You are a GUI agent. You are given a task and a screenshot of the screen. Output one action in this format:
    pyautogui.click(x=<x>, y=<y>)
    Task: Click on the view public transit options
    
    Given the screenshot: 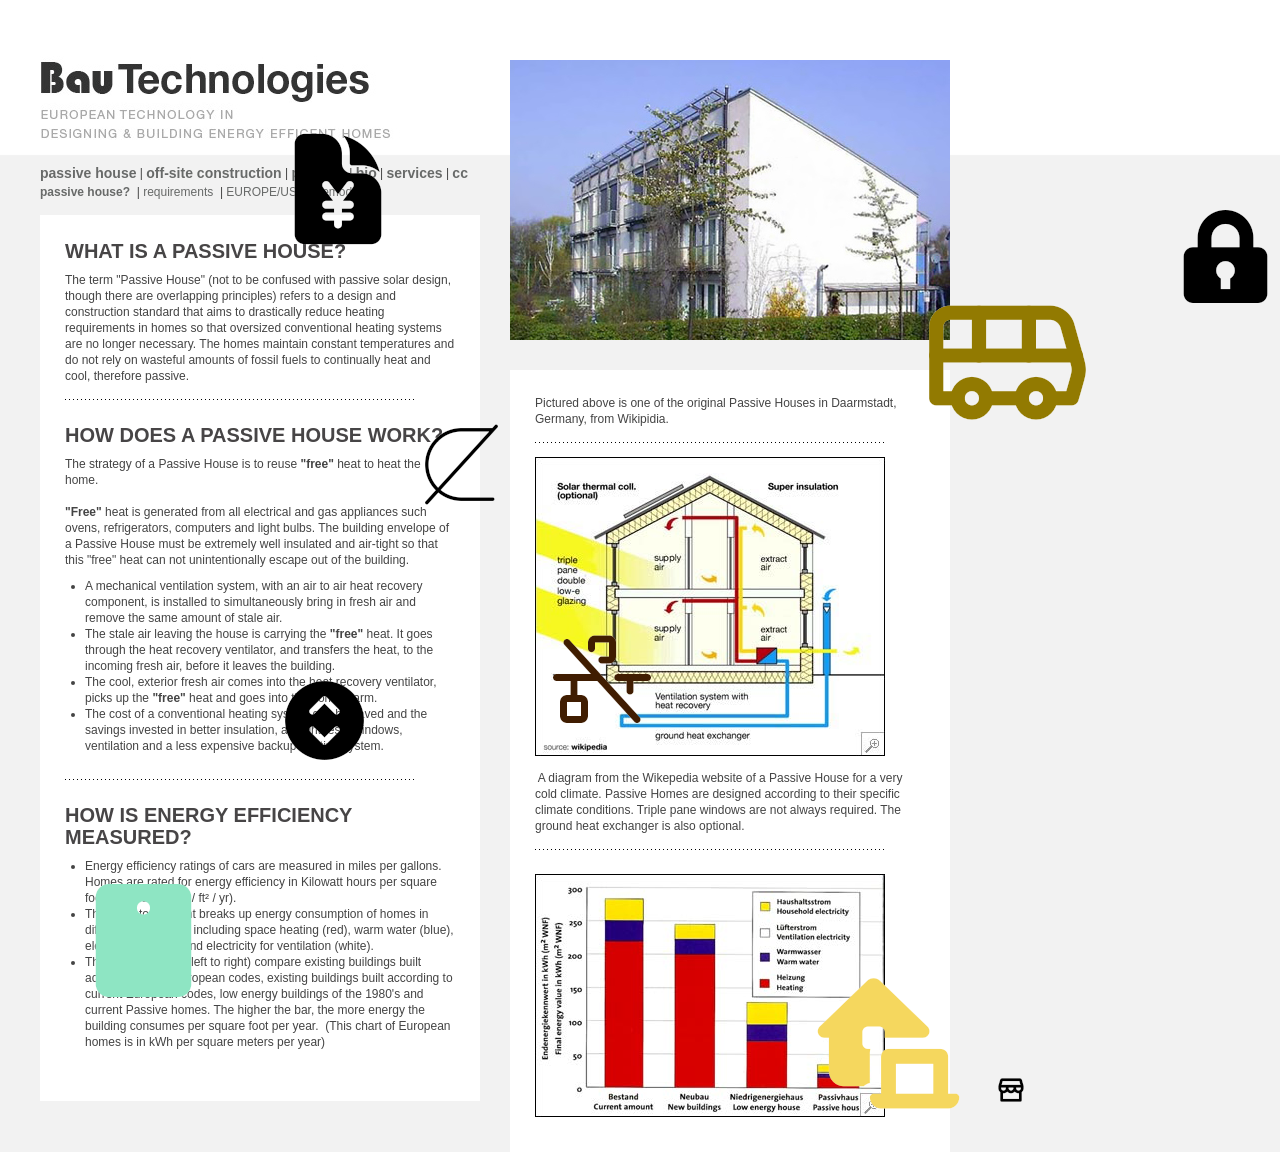 What is the action you would take?
    pyautogui.click(x=1007, y=355)
    